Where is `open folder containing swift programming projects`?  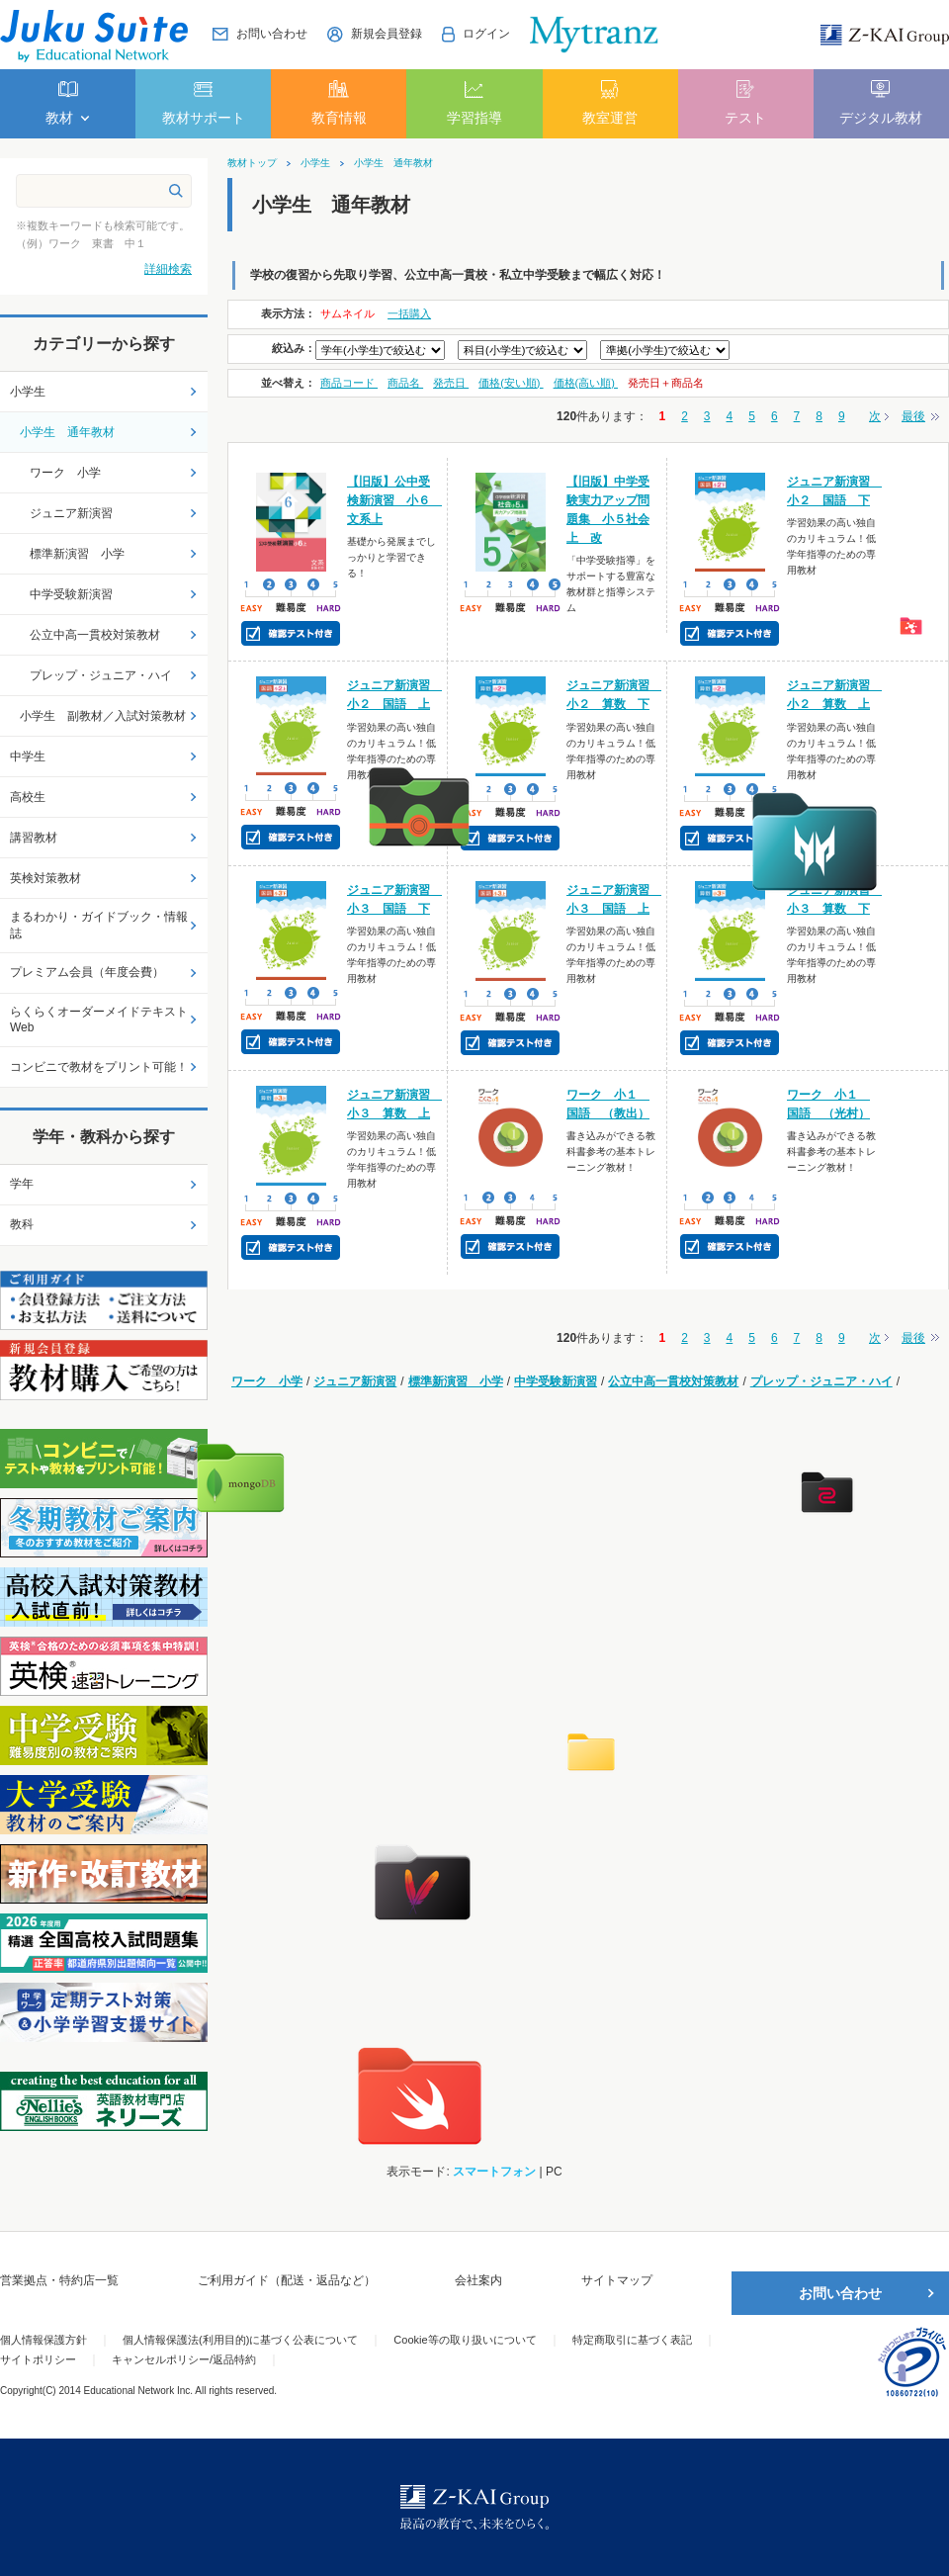 open folder containing swift programming projects is located at coordinates (419, 2099).